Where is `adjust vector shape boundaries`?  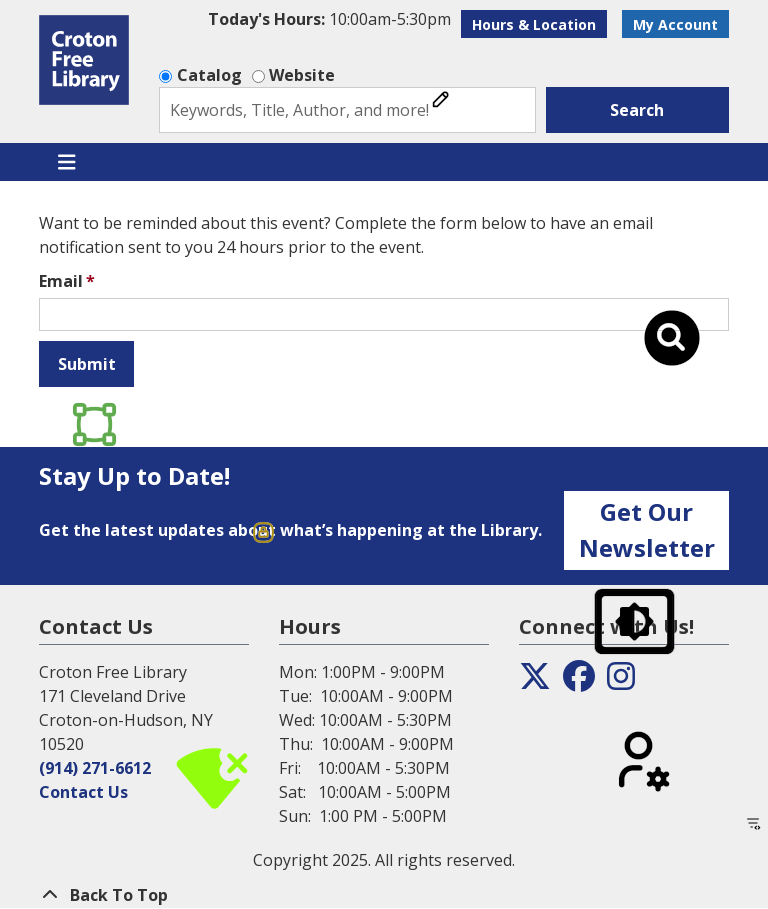 adjust vector shape boundaries is located at coordinates (94, 424).